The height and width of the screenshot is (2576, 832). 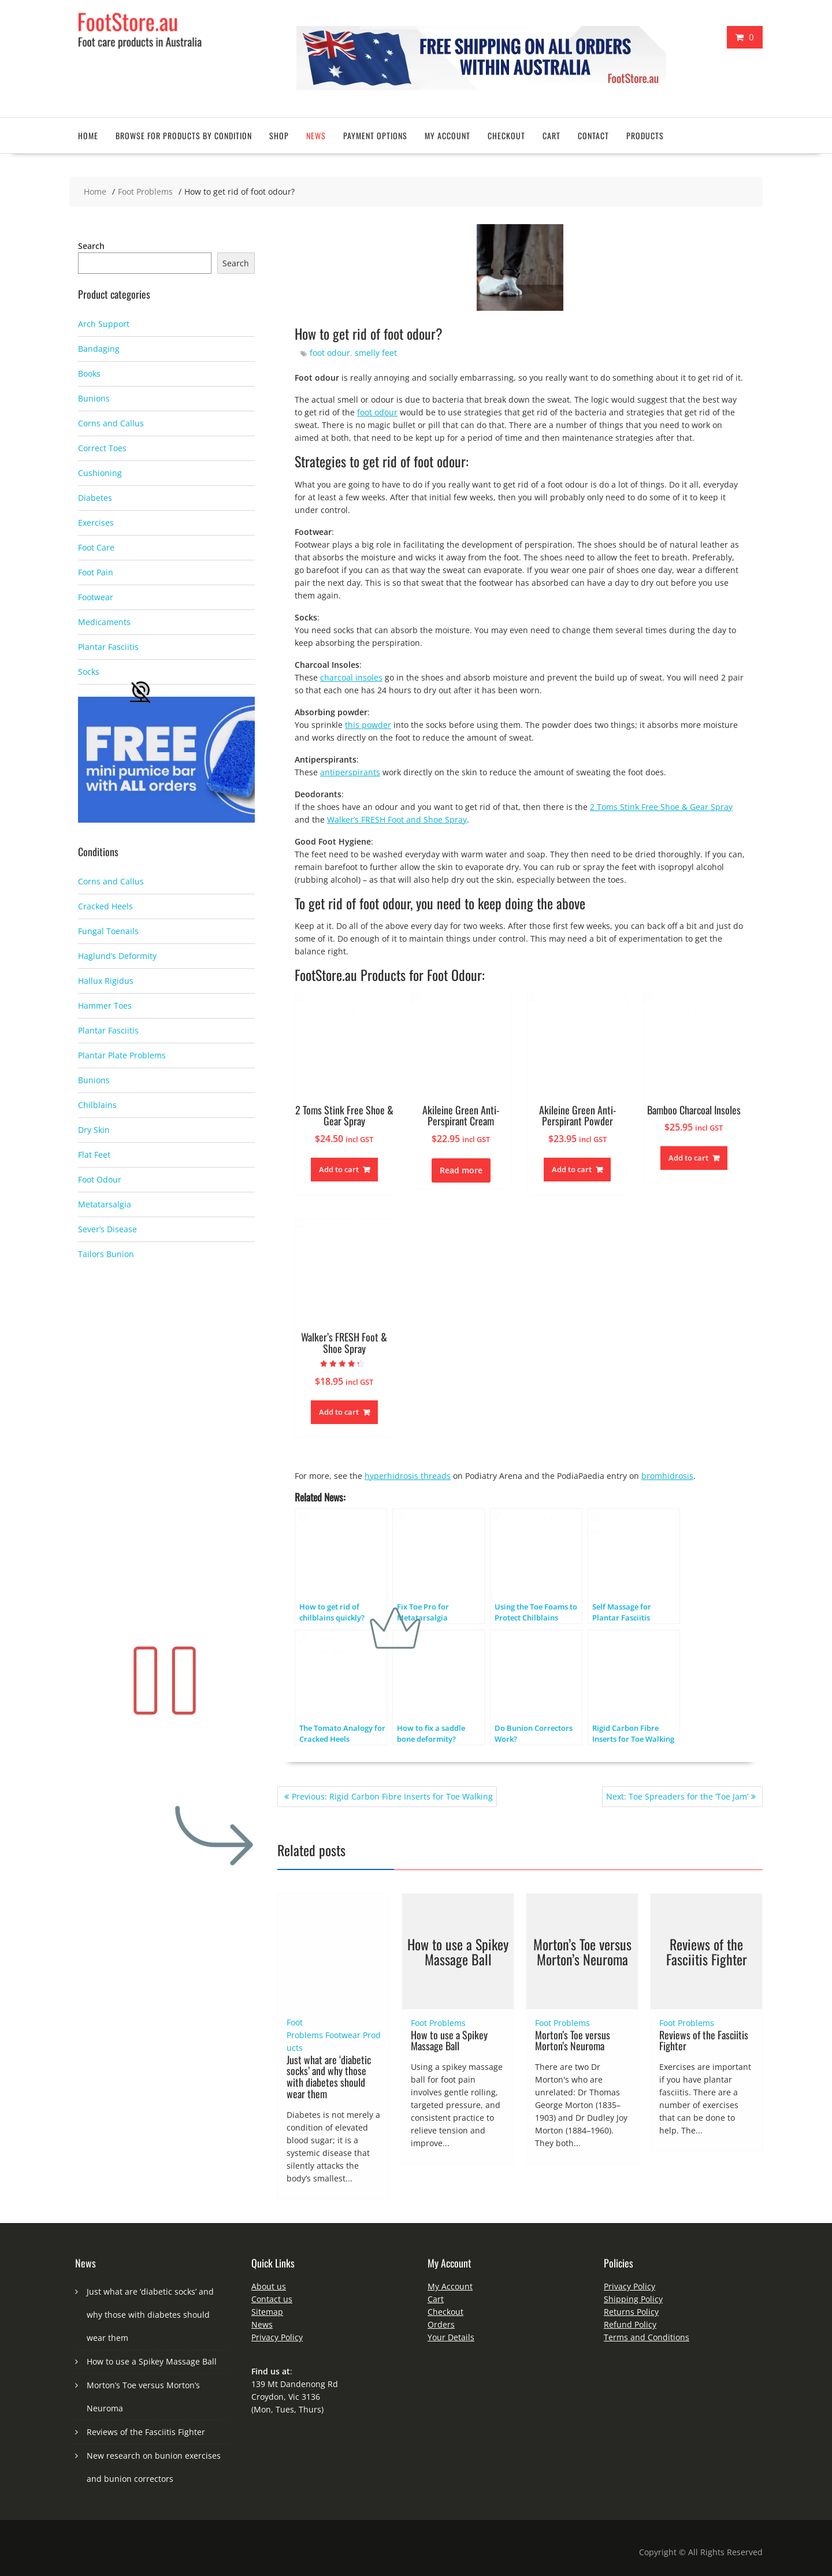 What do you see at coordinates (165, 1681) in the screenshot?
I see `pause media playback` at bounding box center [165, 1681].